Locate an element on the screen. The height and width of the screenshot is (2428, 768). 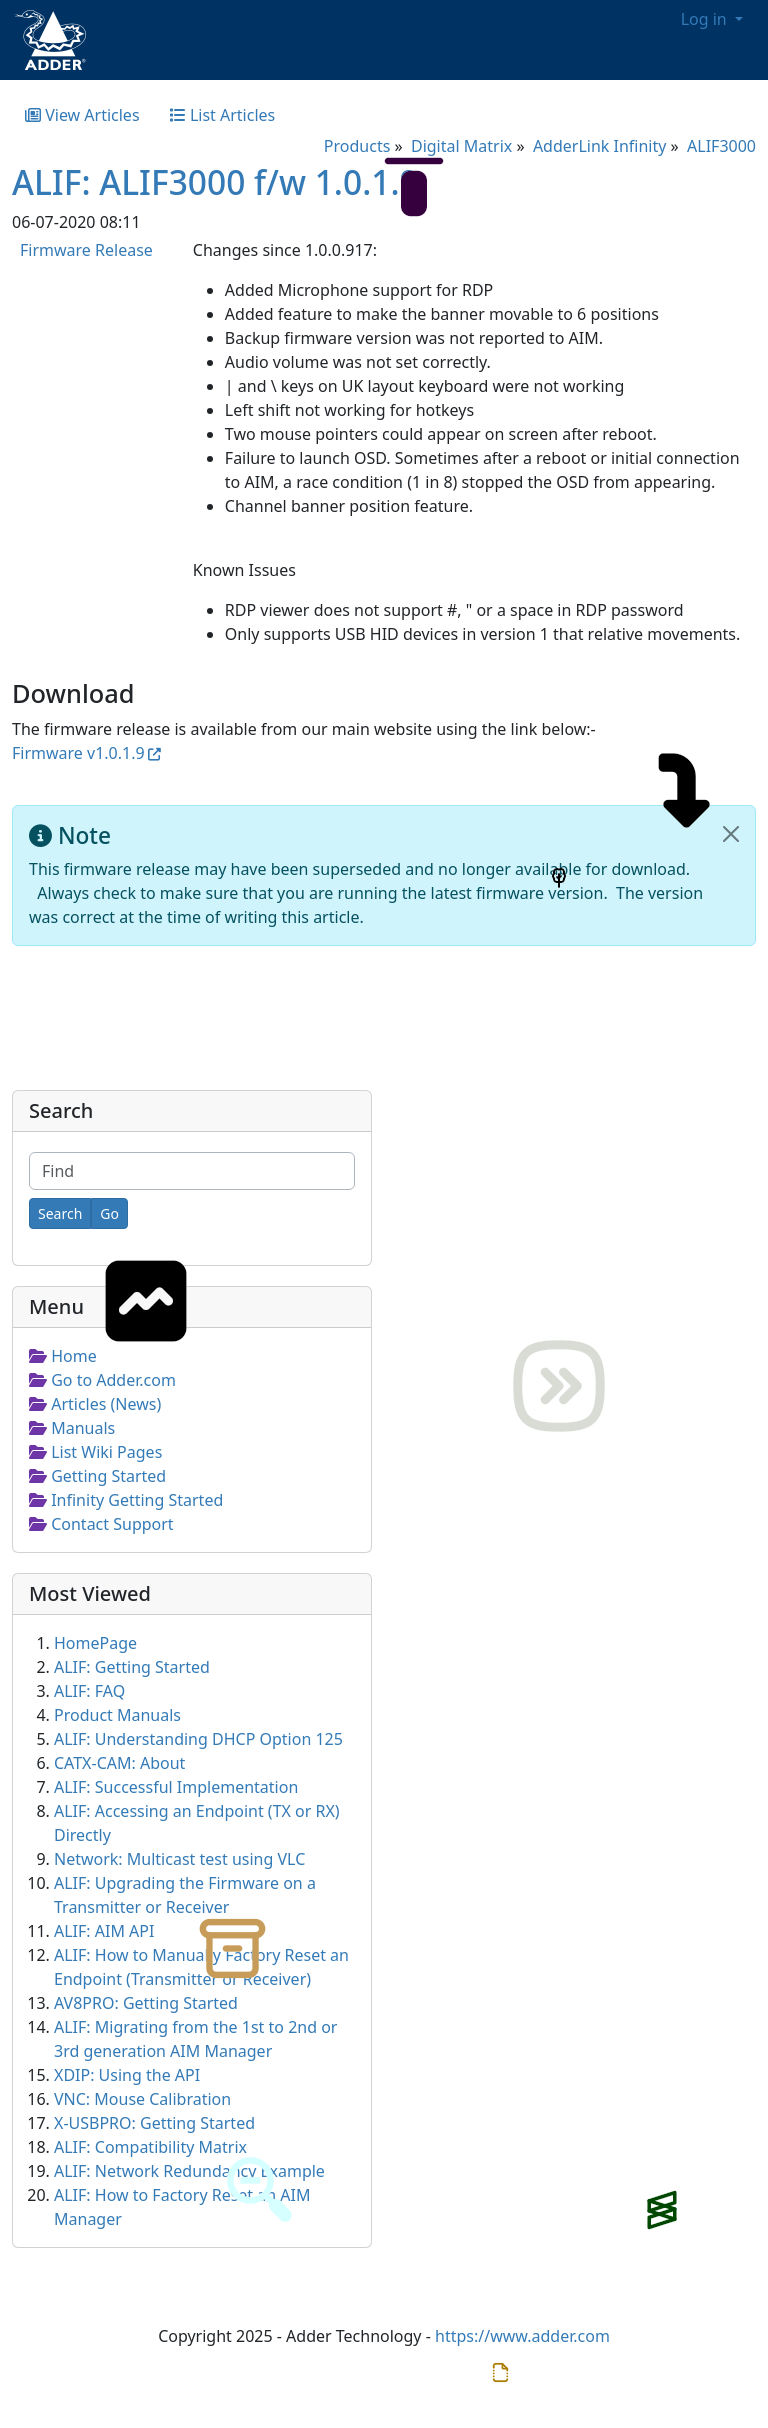
view analytics or statistics is located at coordinates (146, 1301).